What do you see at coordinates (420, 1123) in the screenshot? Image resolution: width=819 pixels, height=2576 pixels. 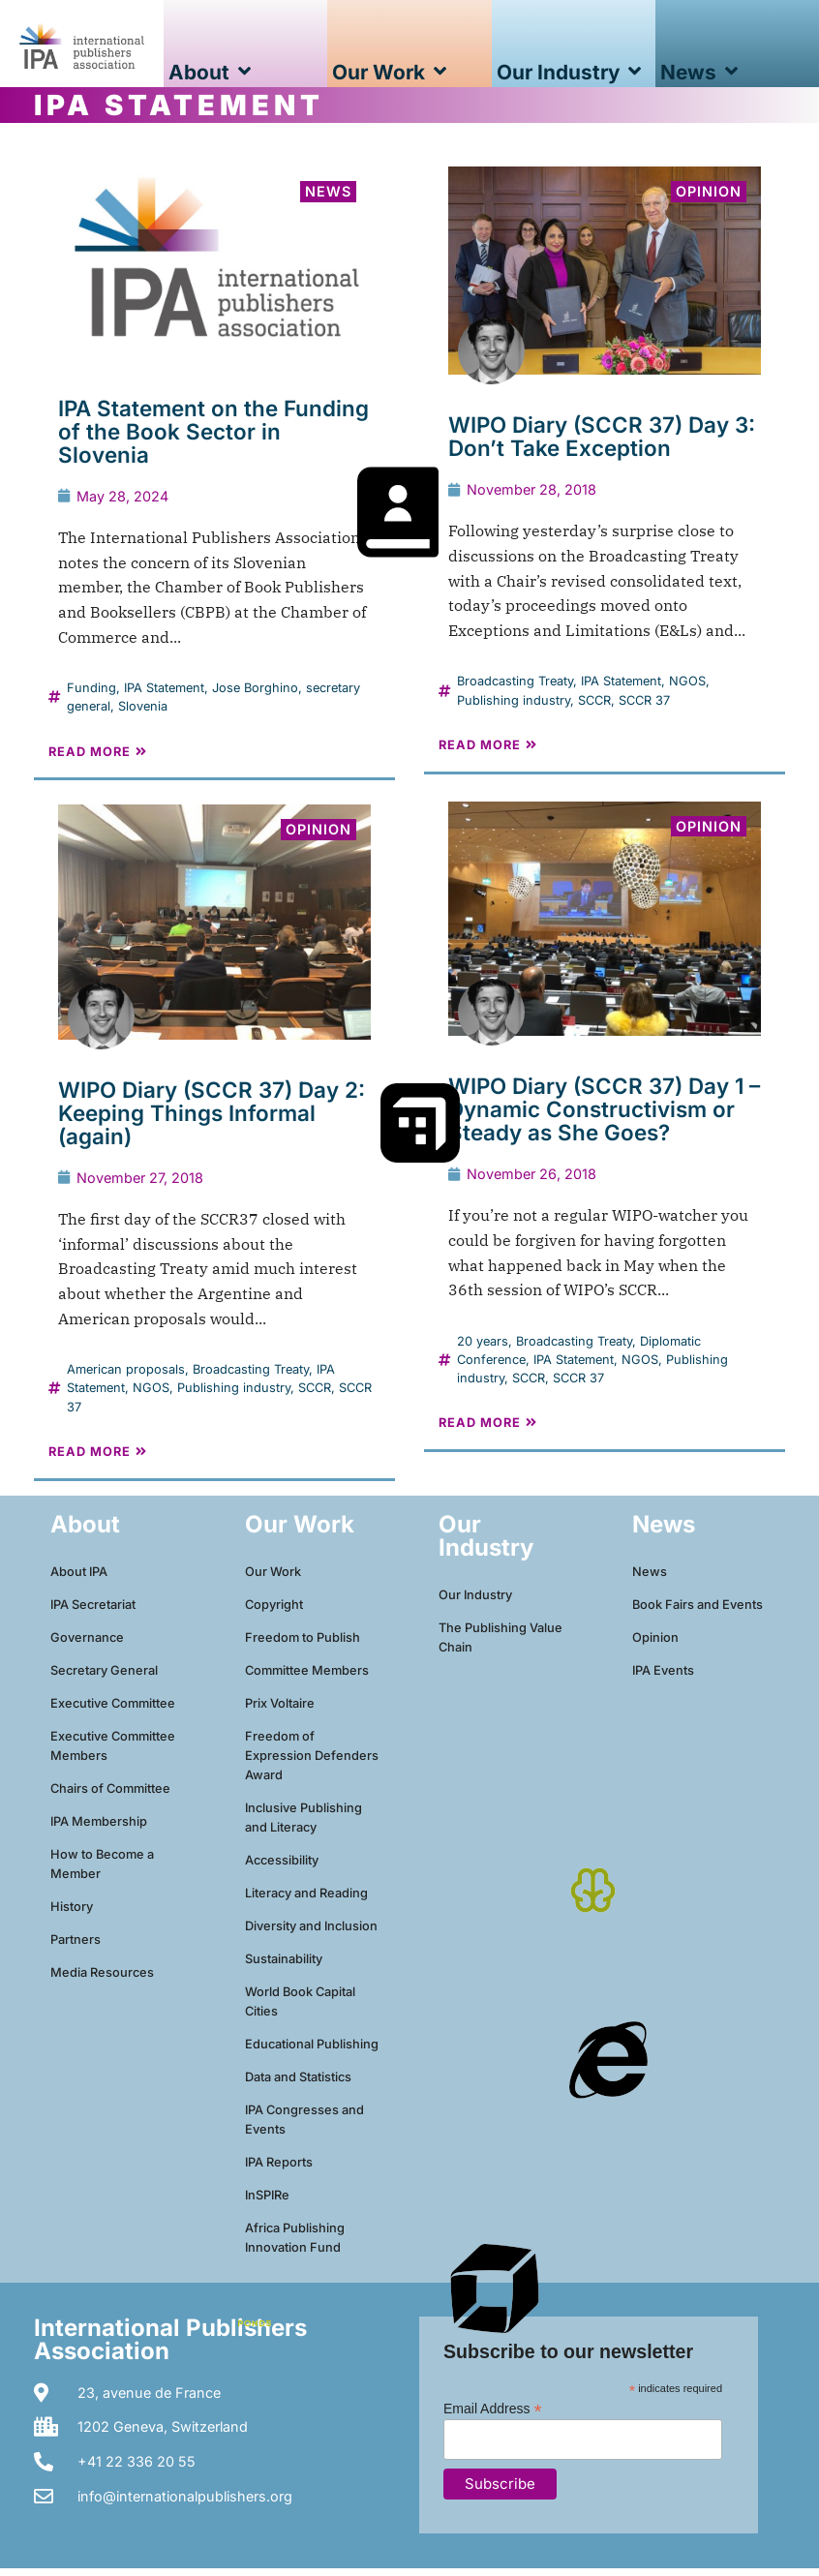 I see `open the Hotels.com app` at bounding box center [420, 1123].